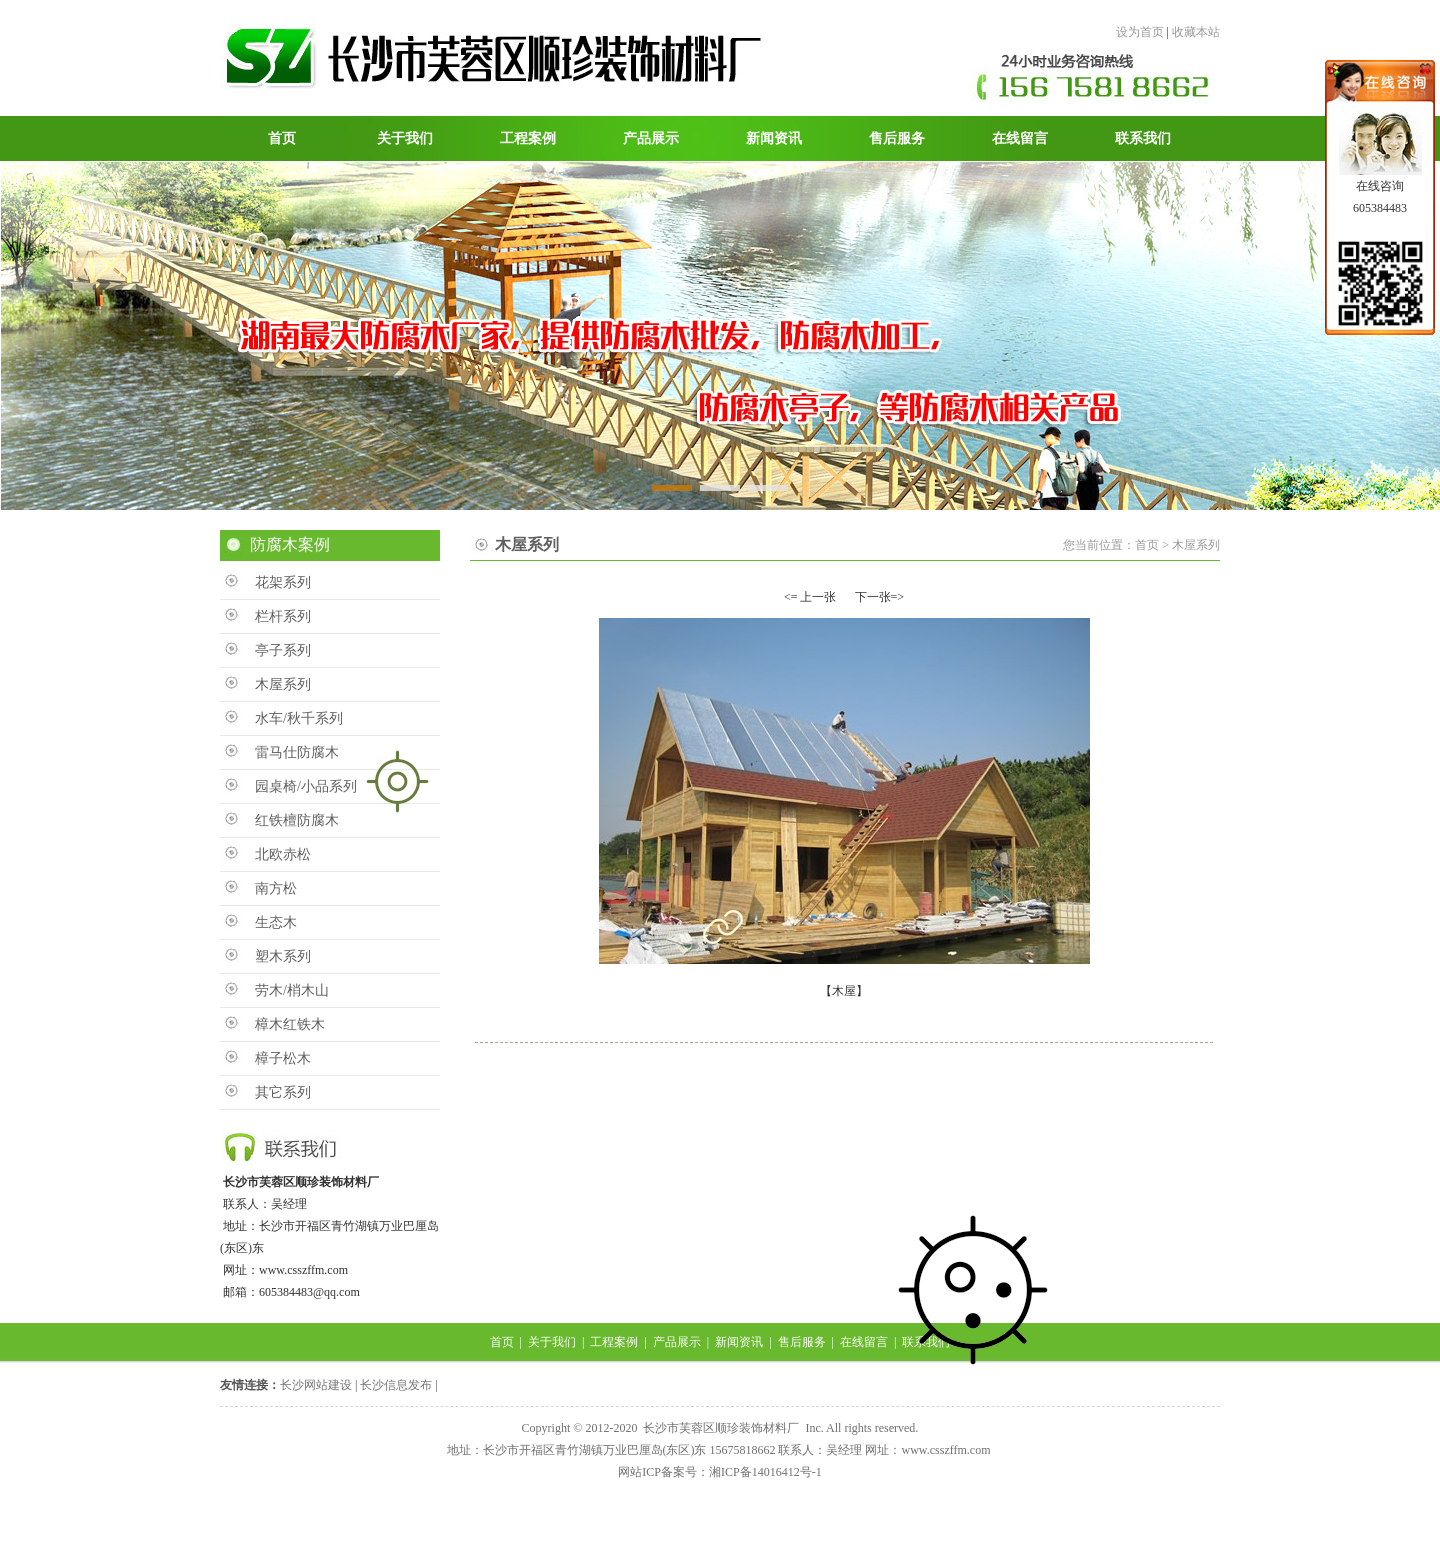 Image resolution: width=1440 pixels, height=1549 pixels. Describe the element at coordinates (973, 1290) in the screenshot. I see `indicates virus or malware detected` at that location.